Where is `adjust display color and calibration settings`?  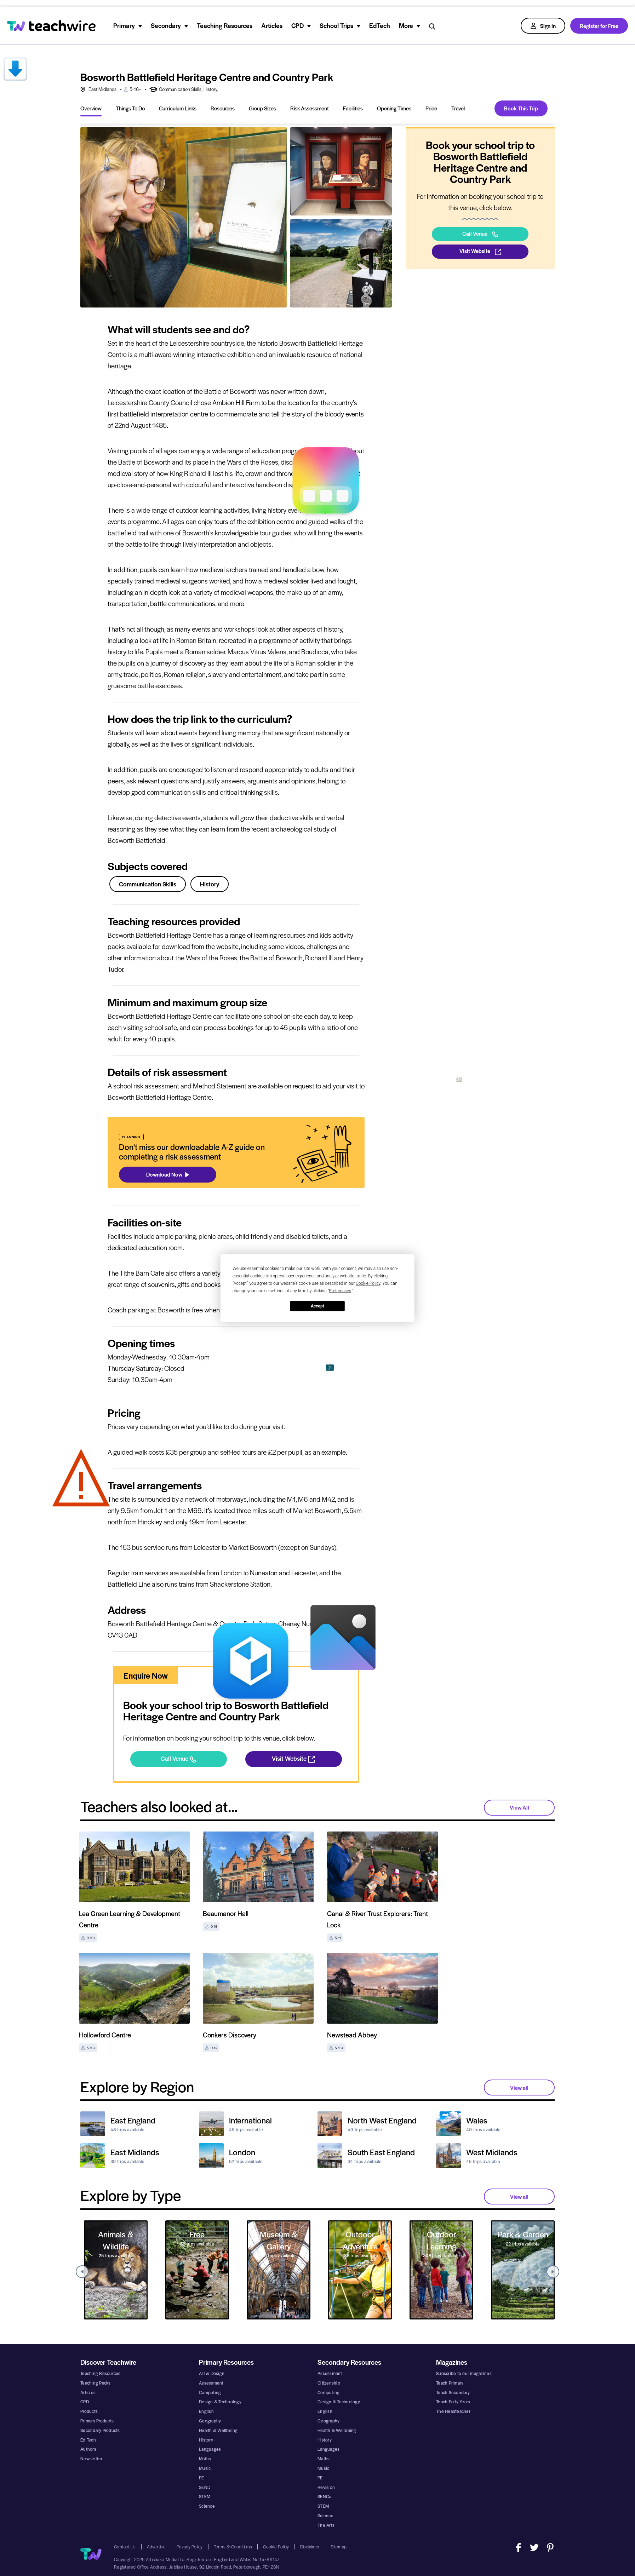
adjust display color and calibration settings is located at coordinates (326, 480).